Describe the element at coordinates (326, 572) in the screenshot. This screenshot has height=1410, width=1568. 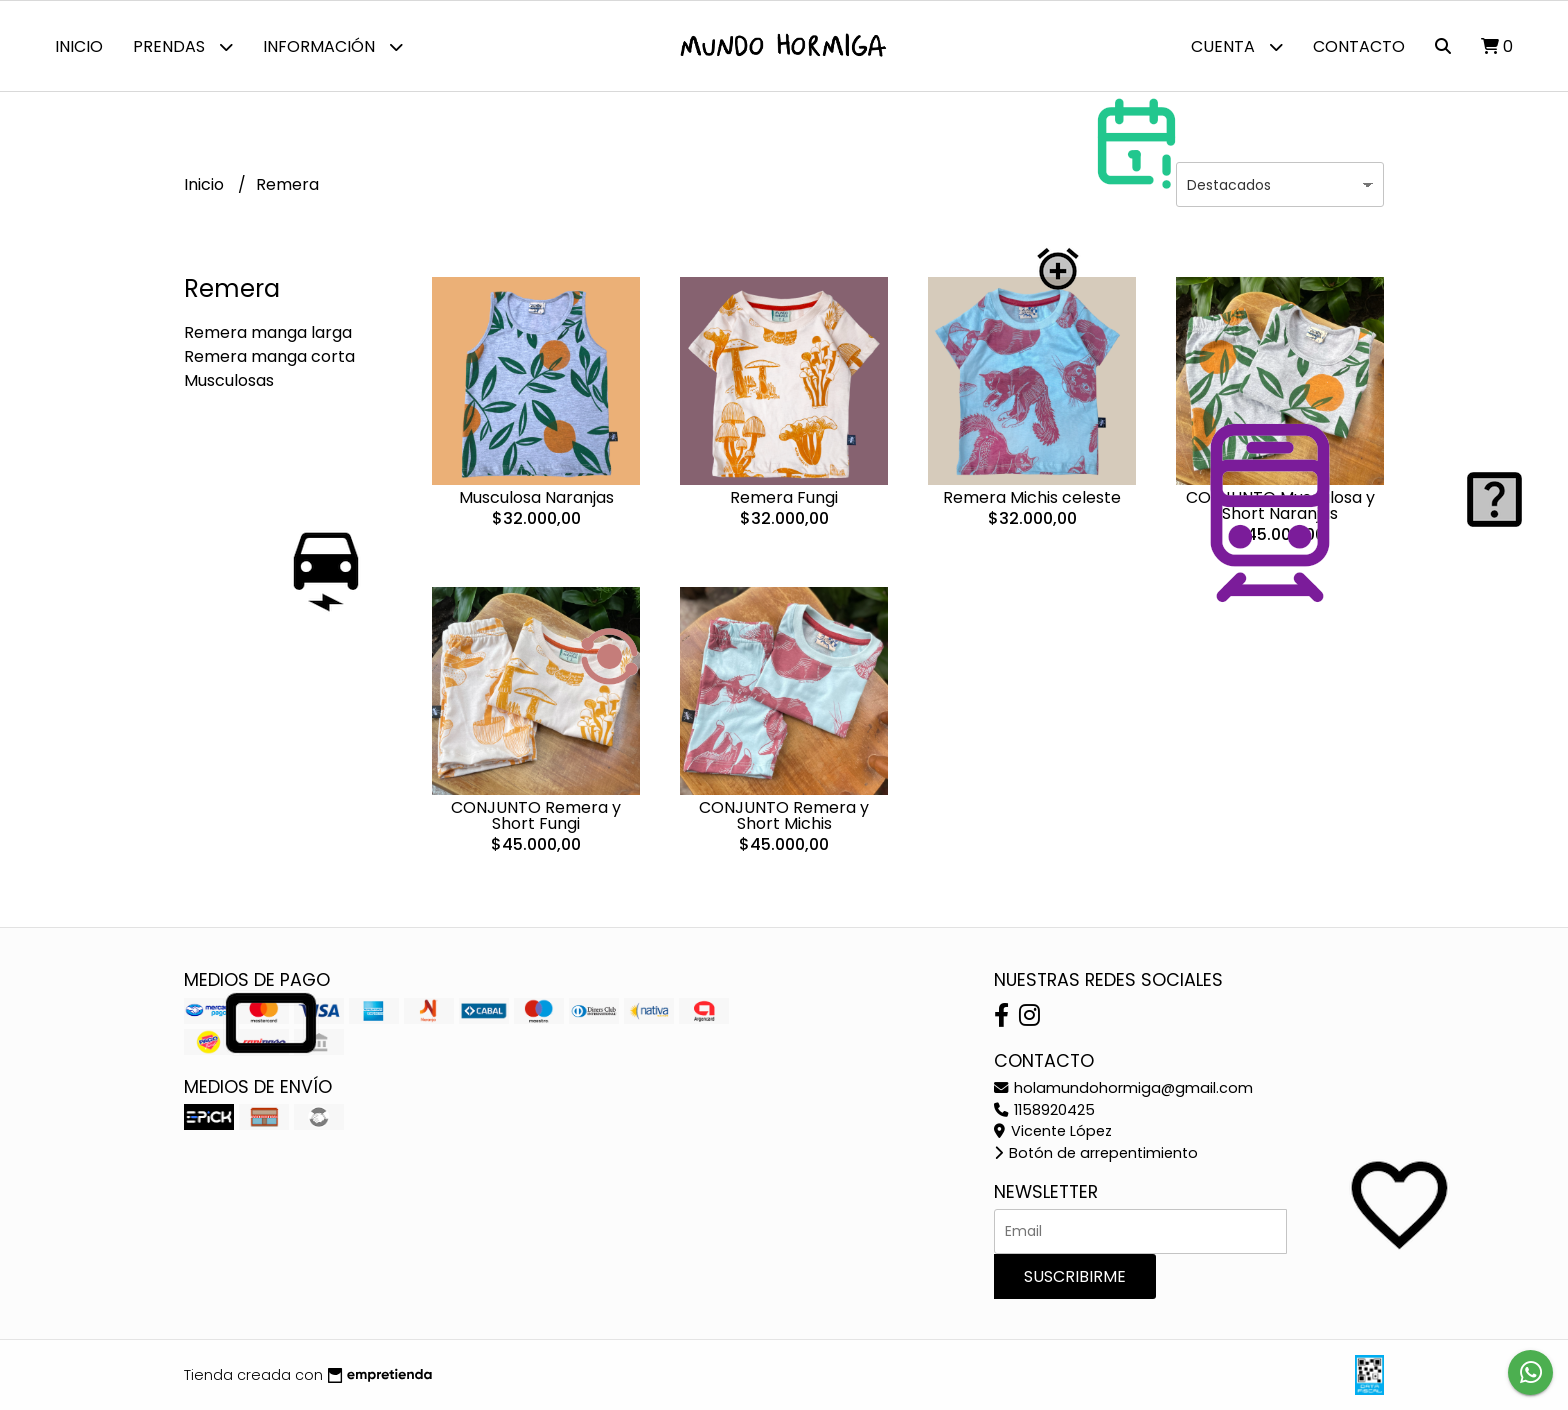
I see `find nearby electric vehicle charging stations` at that location.